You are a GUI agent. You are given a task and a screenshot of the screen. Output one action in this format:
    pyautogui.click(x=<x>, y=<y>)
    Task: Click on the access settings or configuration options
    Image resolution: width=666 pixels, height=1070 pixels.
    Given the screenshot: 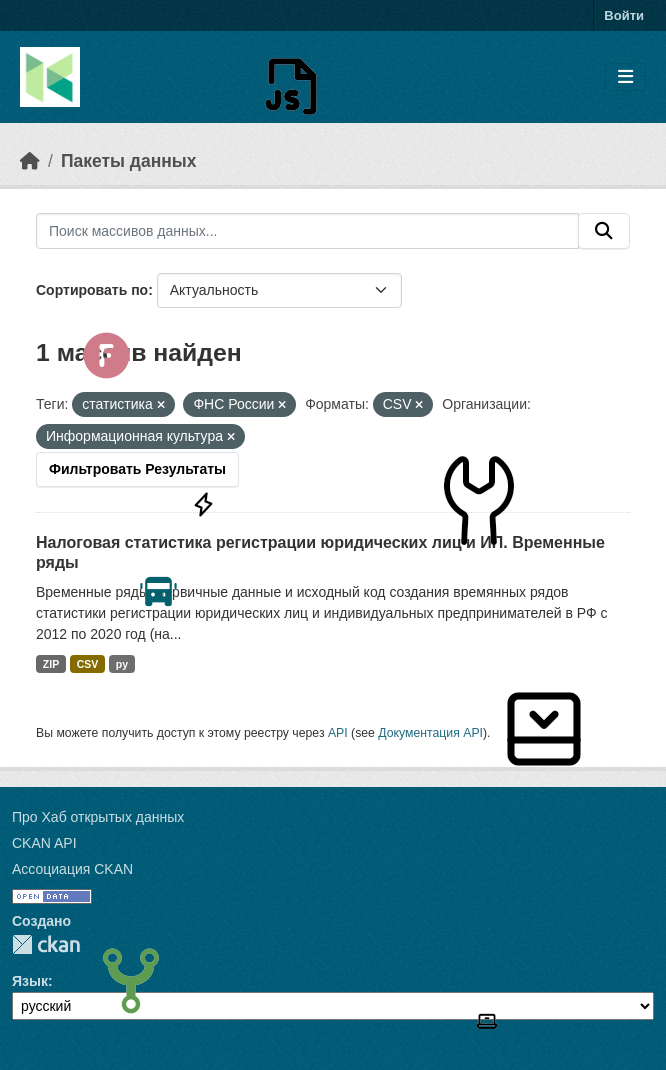 What is the action you would take?
    pyautogui.click(x=479, y=501)
    